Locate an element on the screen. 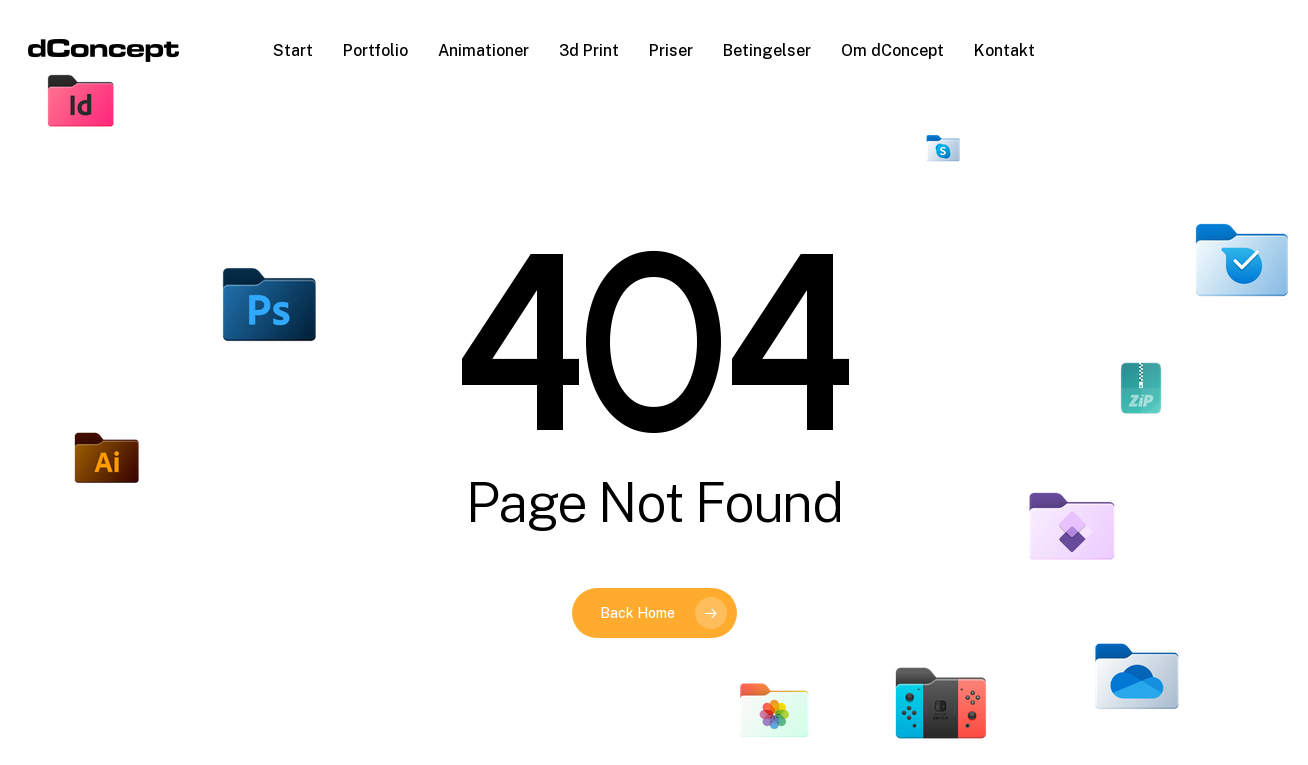 The width and height of the screenshot is (1308, 765). open folder containing adobe illustrator files is located at coordinates (106, 459).